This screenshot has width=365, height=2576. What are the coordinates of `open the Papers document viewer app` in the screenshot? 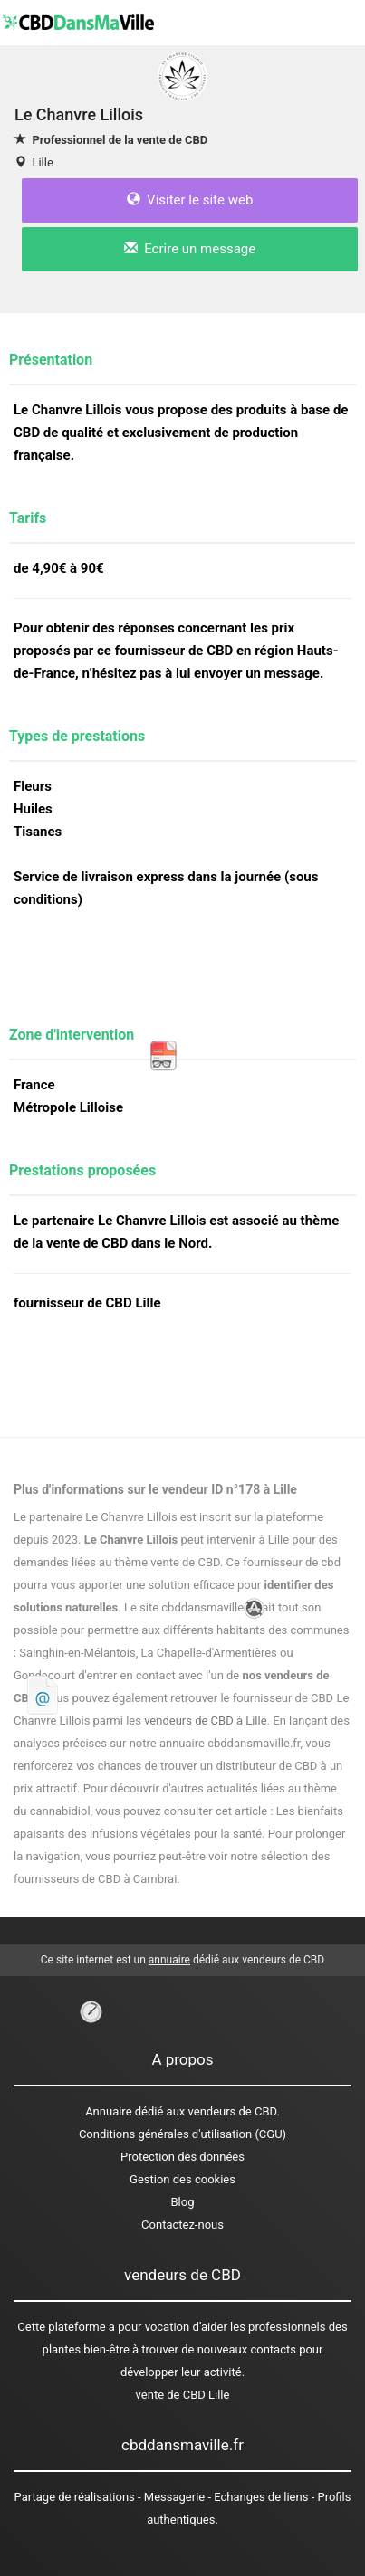 It's located at (163, 1055).